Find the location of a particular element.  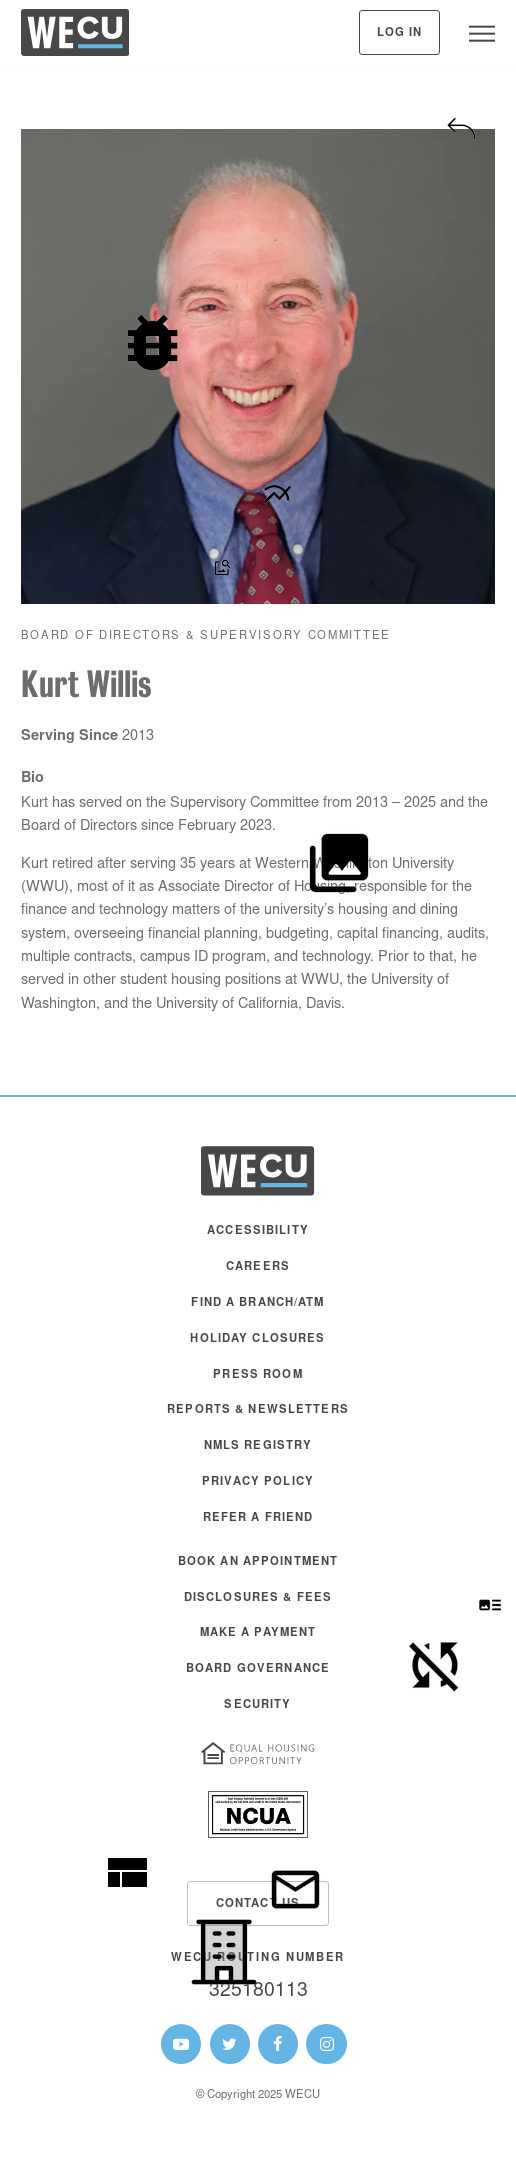

view building or office location is located at coordinates (224, 1952).